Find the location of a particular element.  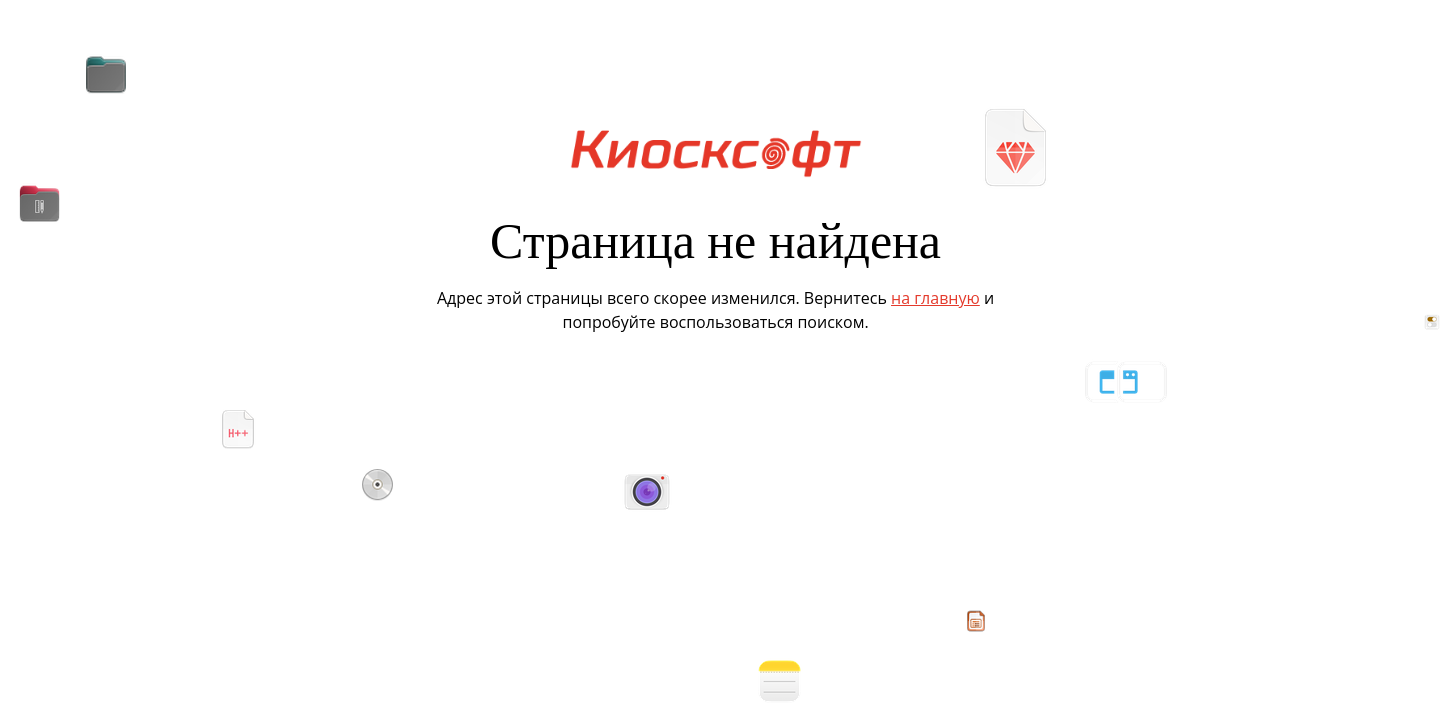

ruby programming language source file is located at coordinates (1015, 147).